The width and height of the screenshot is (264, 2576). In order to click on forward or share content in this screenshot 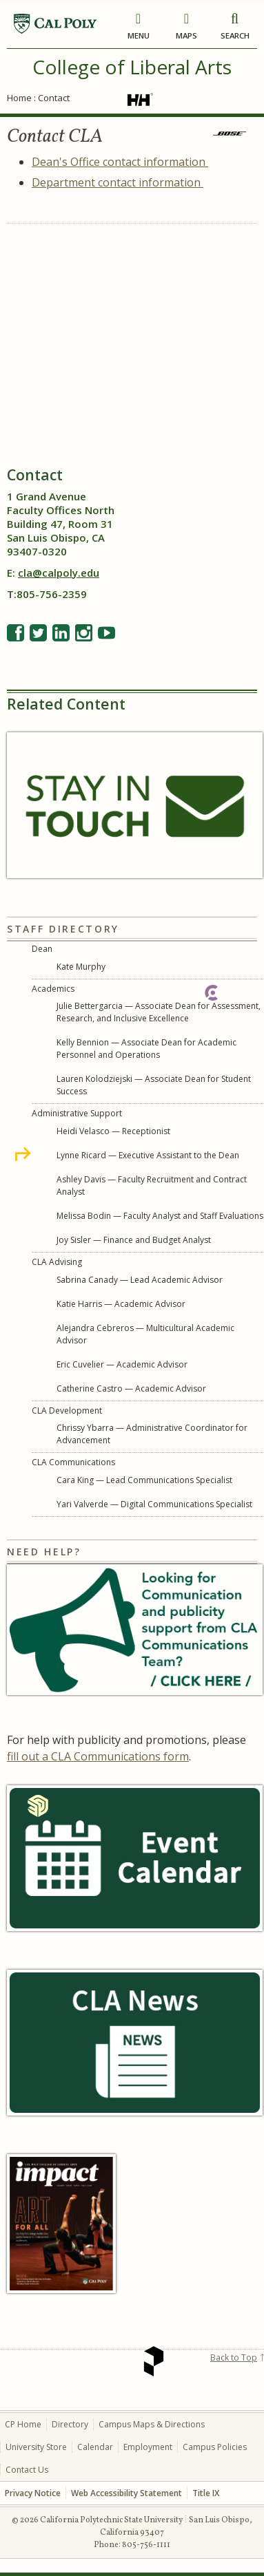, I will do `click(22, 1154)`.